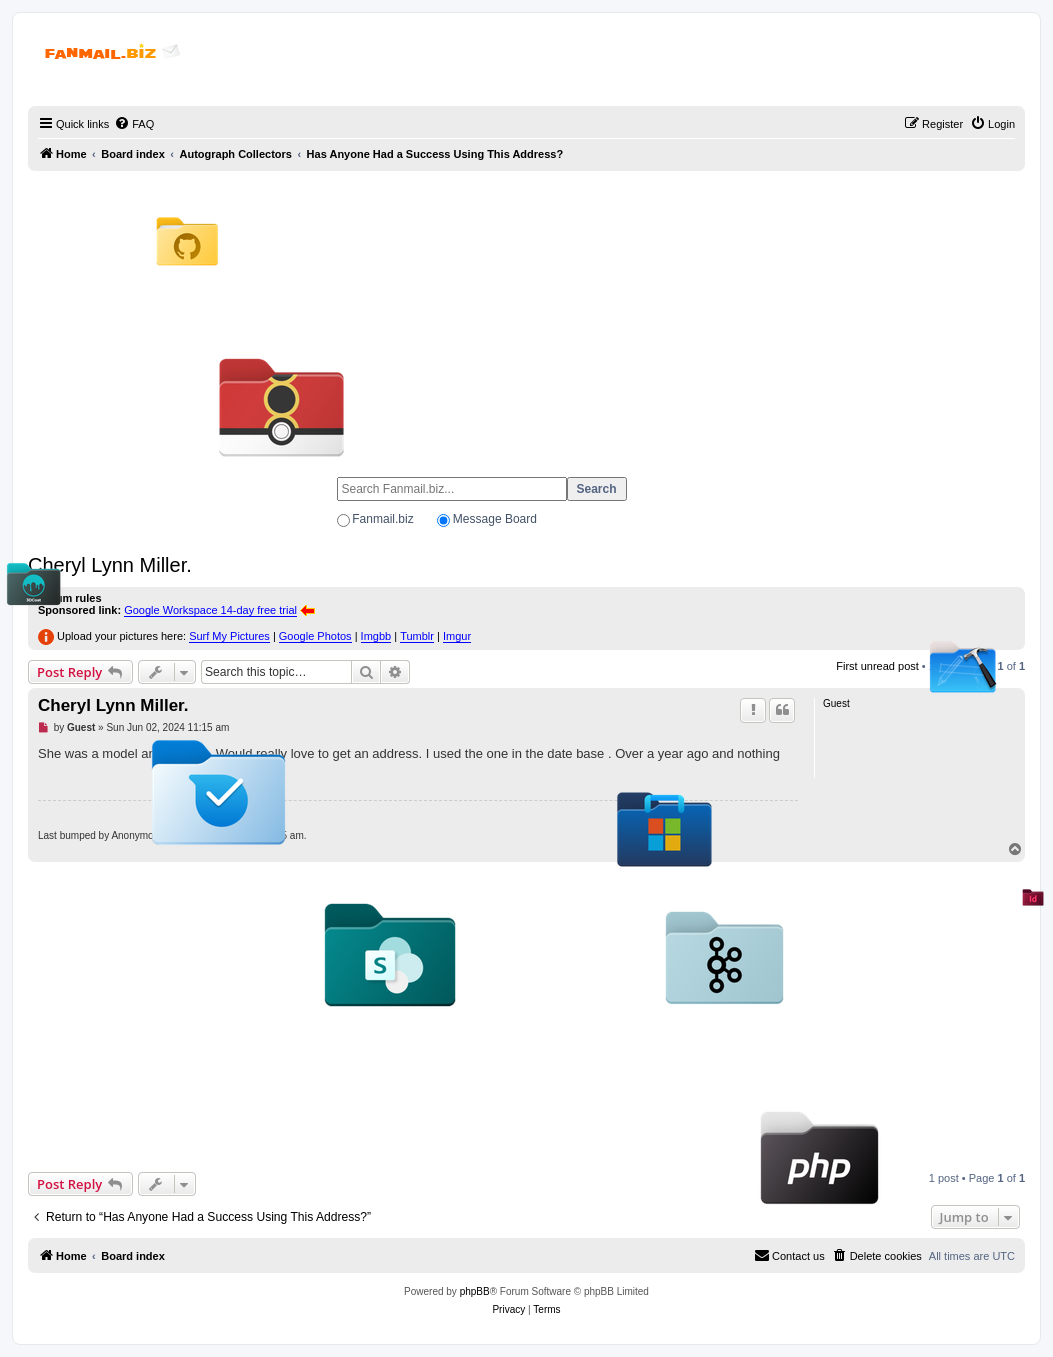  I want to click on open folder containing github projects, so click(187, 243).